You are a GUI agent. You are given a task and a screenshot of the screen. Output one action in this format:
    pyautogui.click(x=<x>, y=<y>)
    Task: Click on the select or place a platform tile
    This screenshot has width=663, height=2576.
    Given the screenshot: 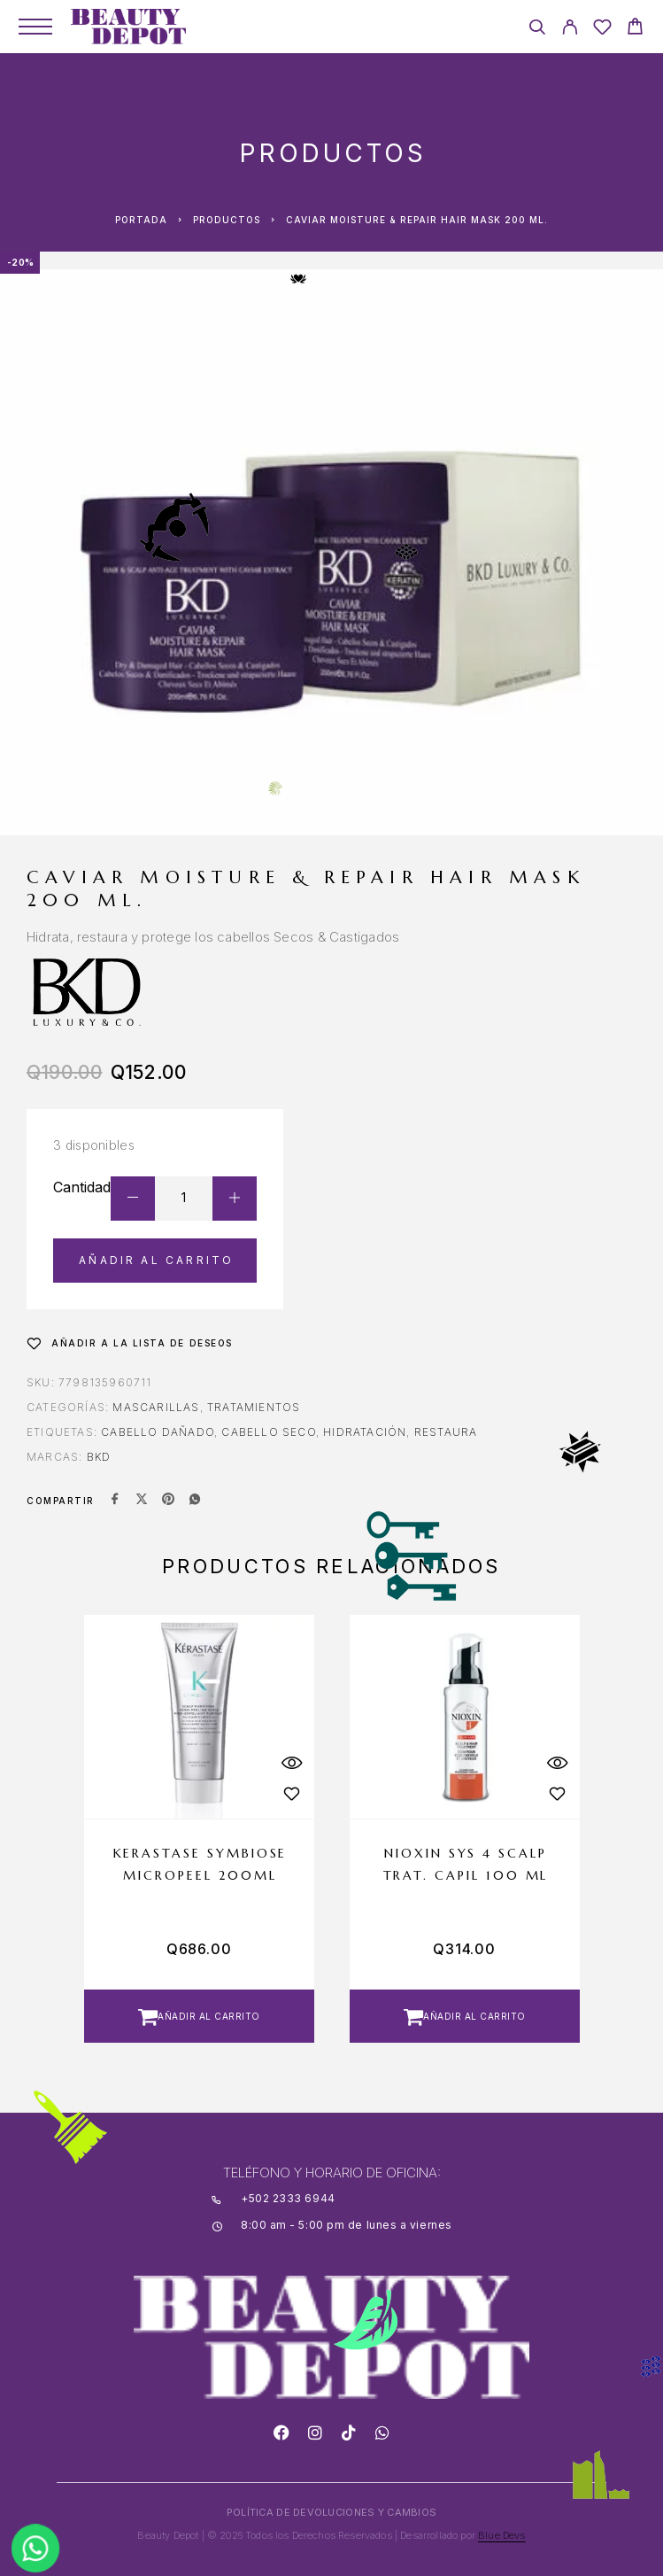 What is the action you would take?
    pyautogui.click(x=406, y=552)
    